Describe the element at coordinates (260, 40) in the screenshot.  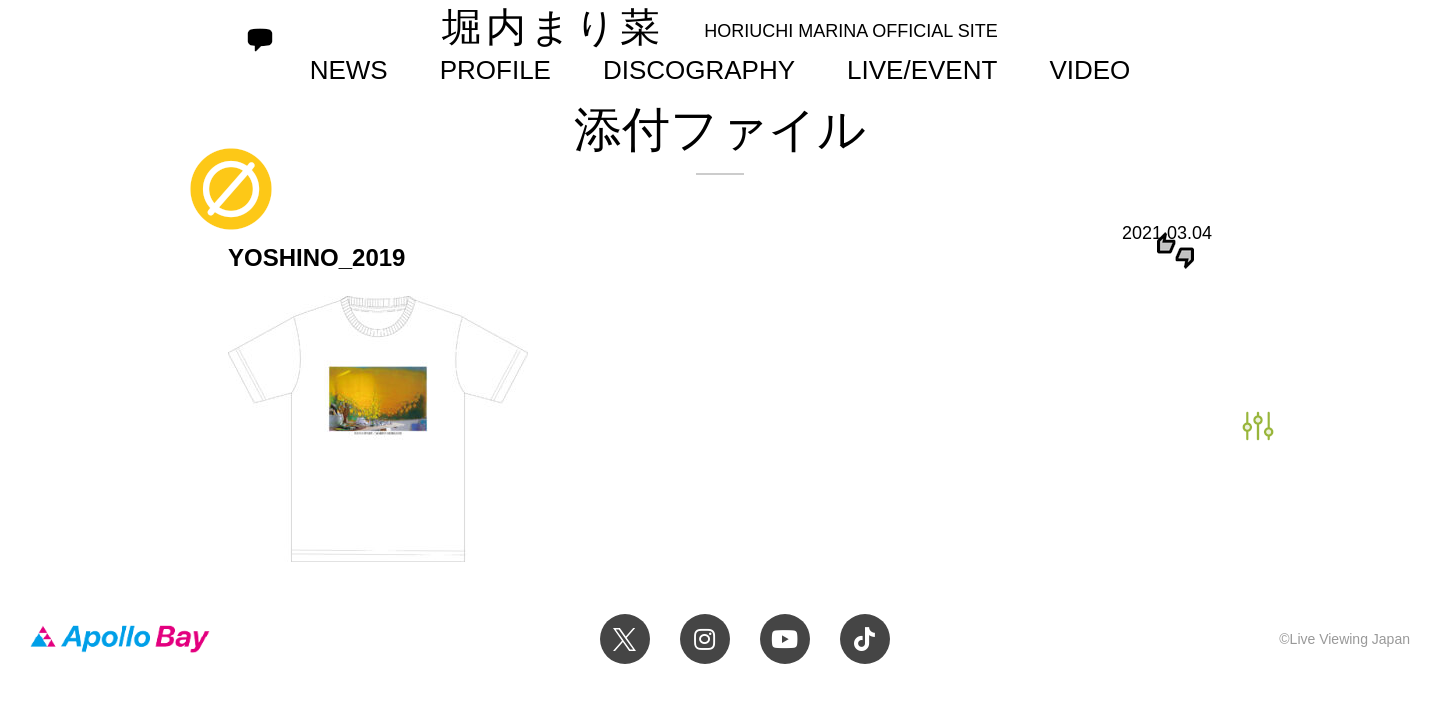
I see `open chat or messaging` at that location.